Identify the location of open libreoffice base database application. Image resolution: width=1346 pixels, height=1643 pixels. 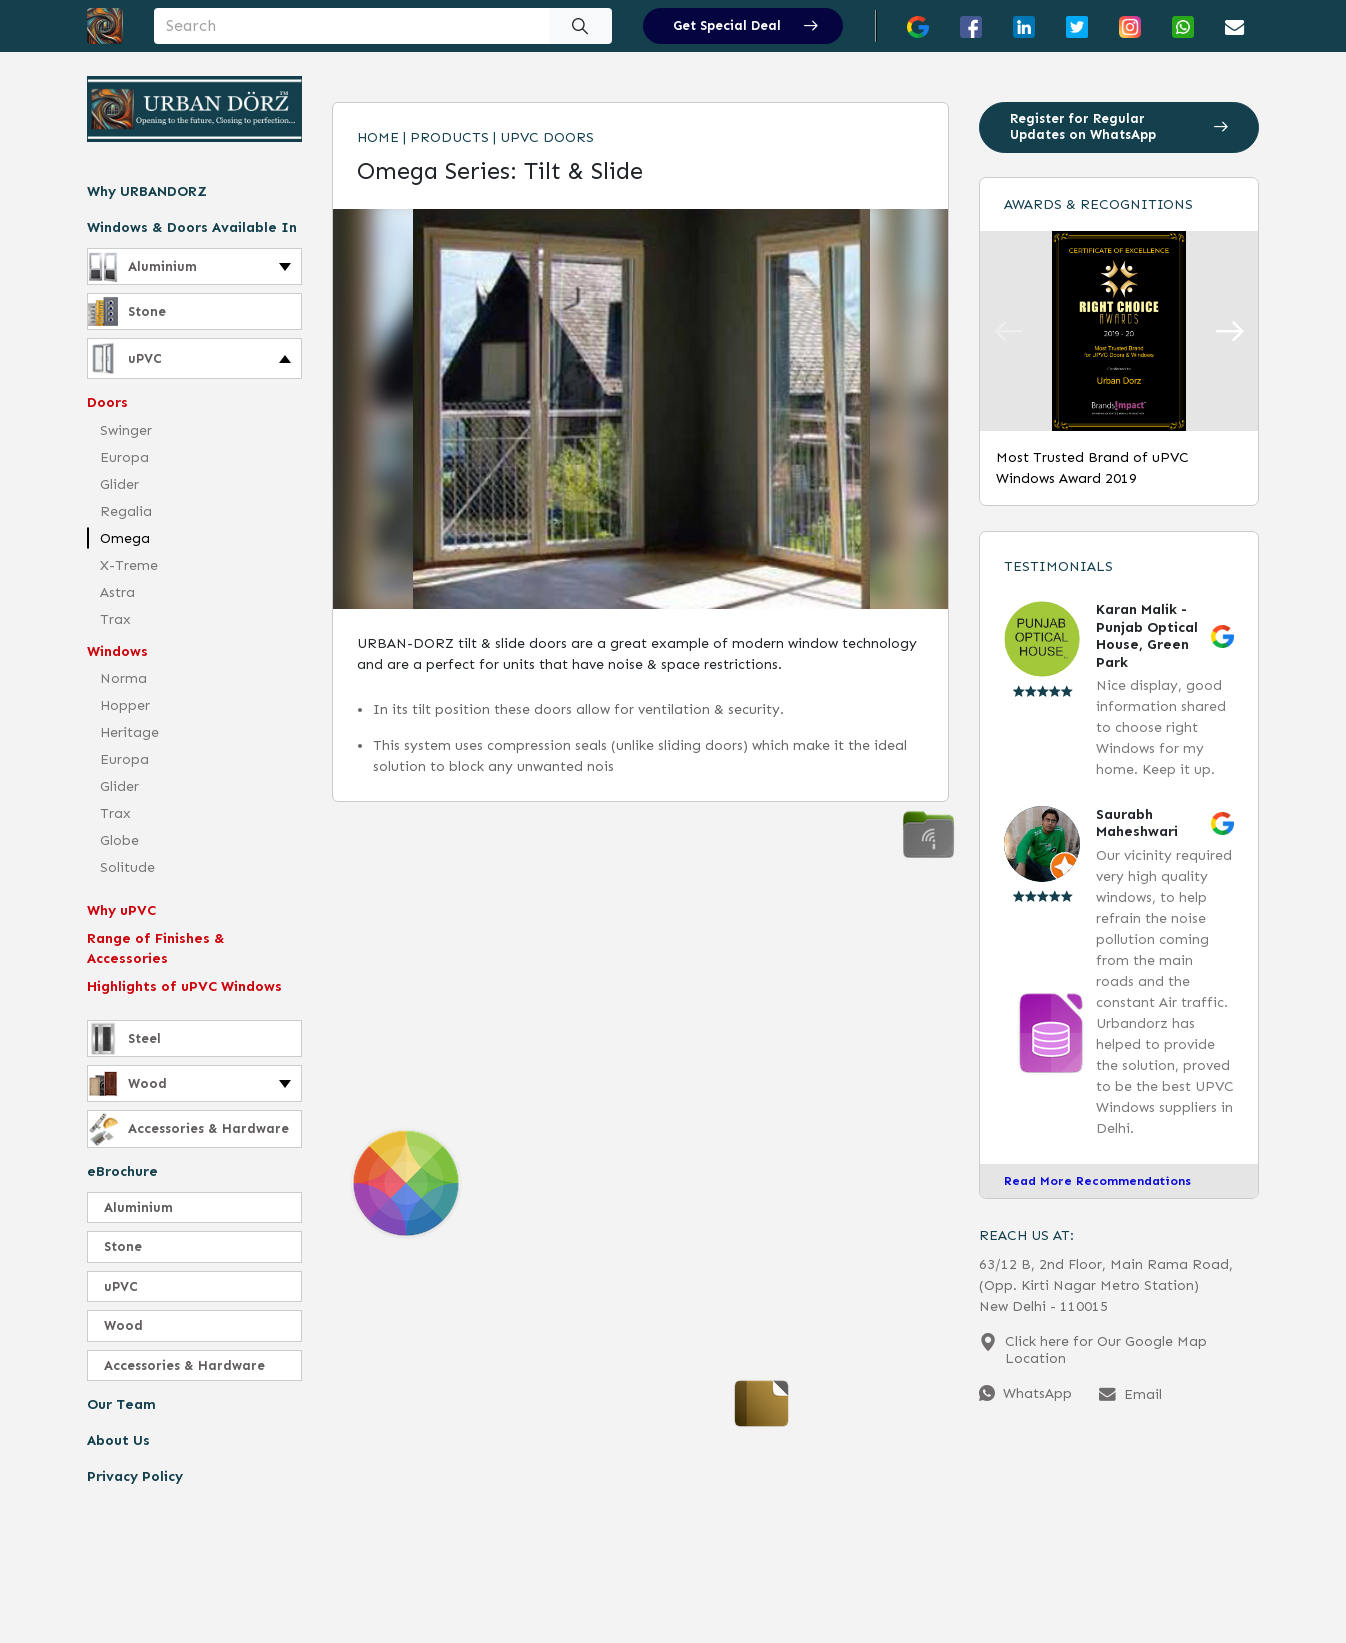
(1051, 1033).